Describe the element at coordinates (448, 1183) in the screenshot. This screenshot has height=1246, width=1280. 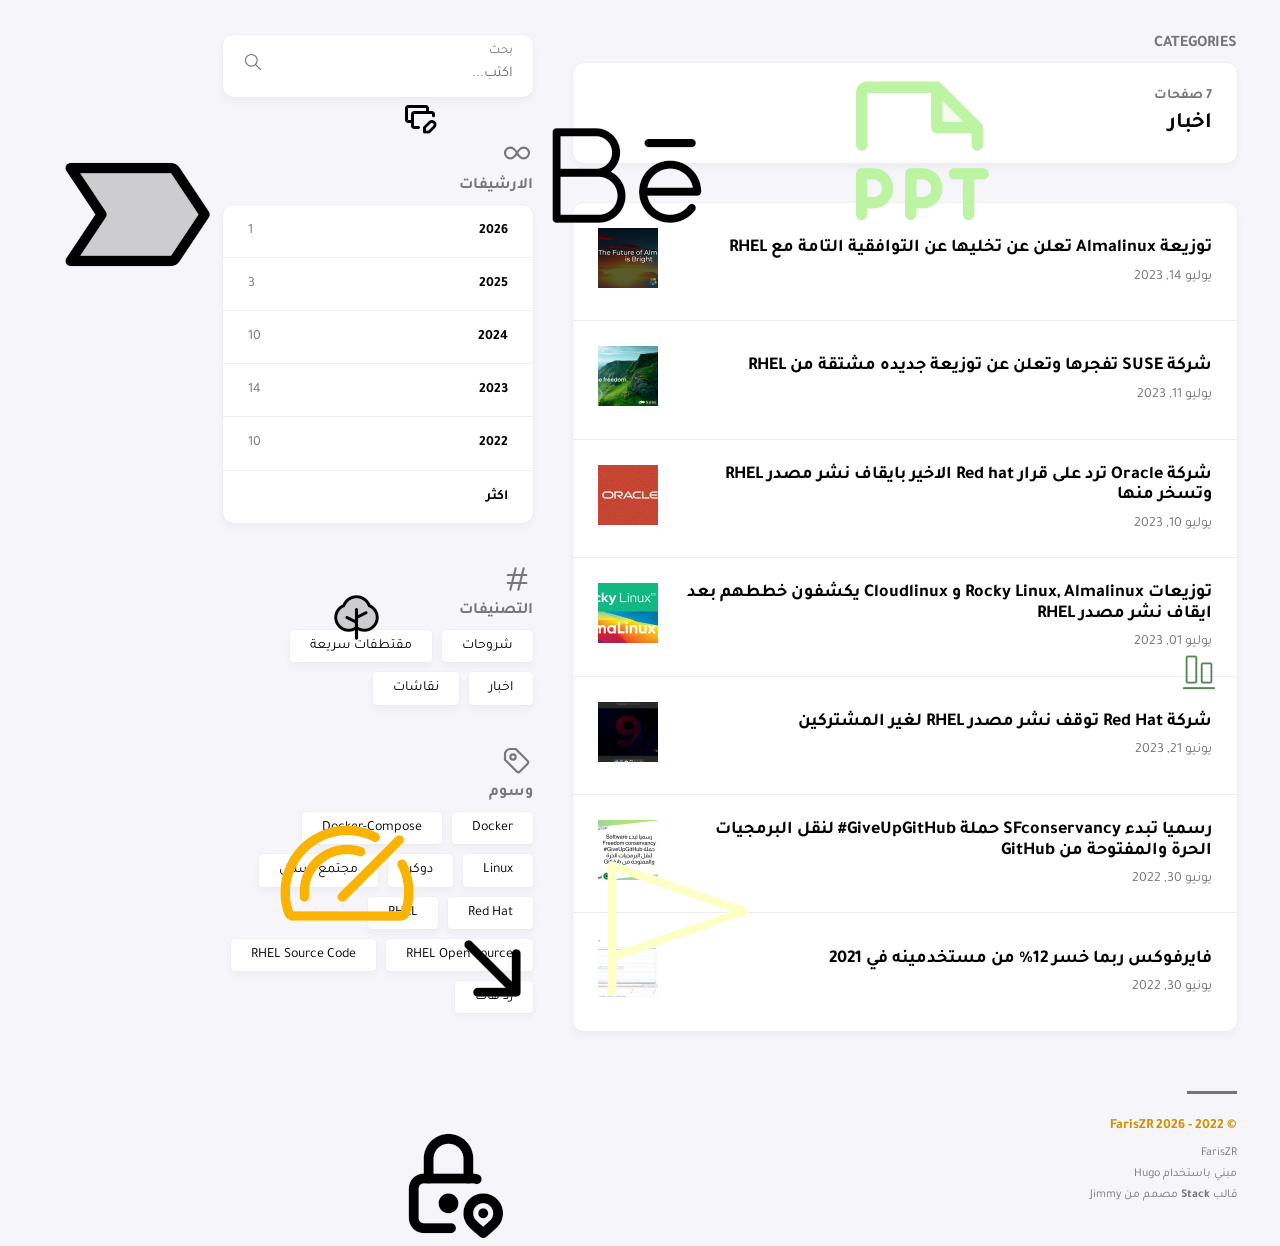
I see `set a location-based lock or security trigger` at that location.